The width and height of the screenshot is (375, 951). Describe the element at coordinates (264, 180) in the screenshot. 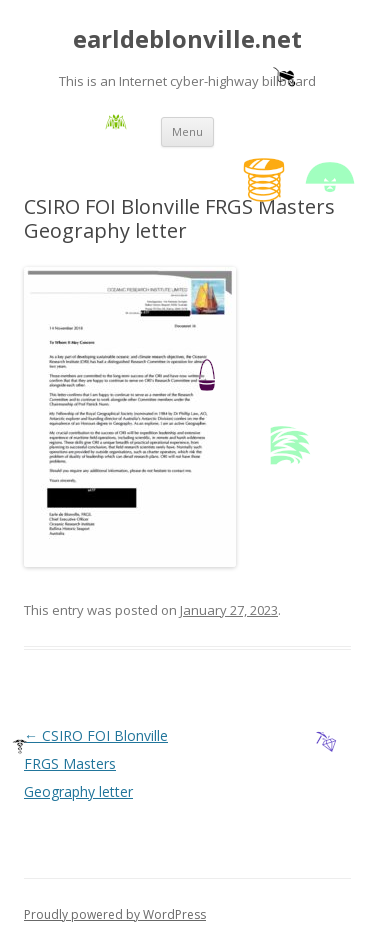

I see `spring or bounce mechanic in a game` at that location.